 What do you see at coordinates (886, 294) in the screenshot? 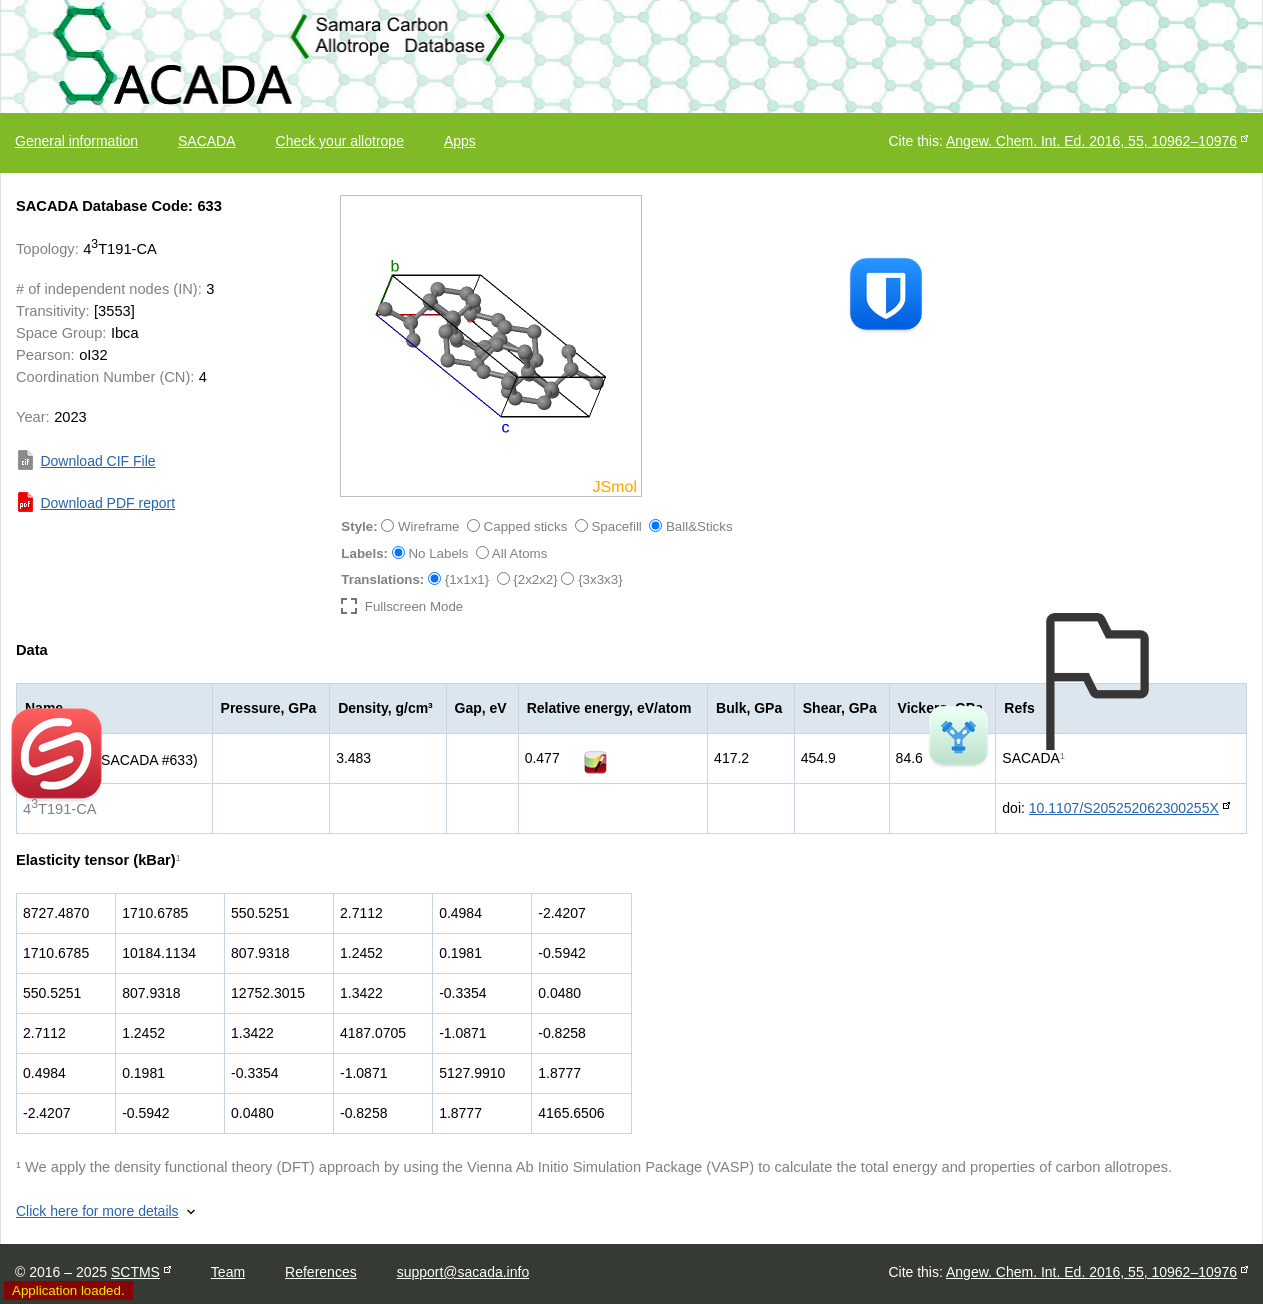
I see `open bitwarden password manager` at bounding box center [886, 294].